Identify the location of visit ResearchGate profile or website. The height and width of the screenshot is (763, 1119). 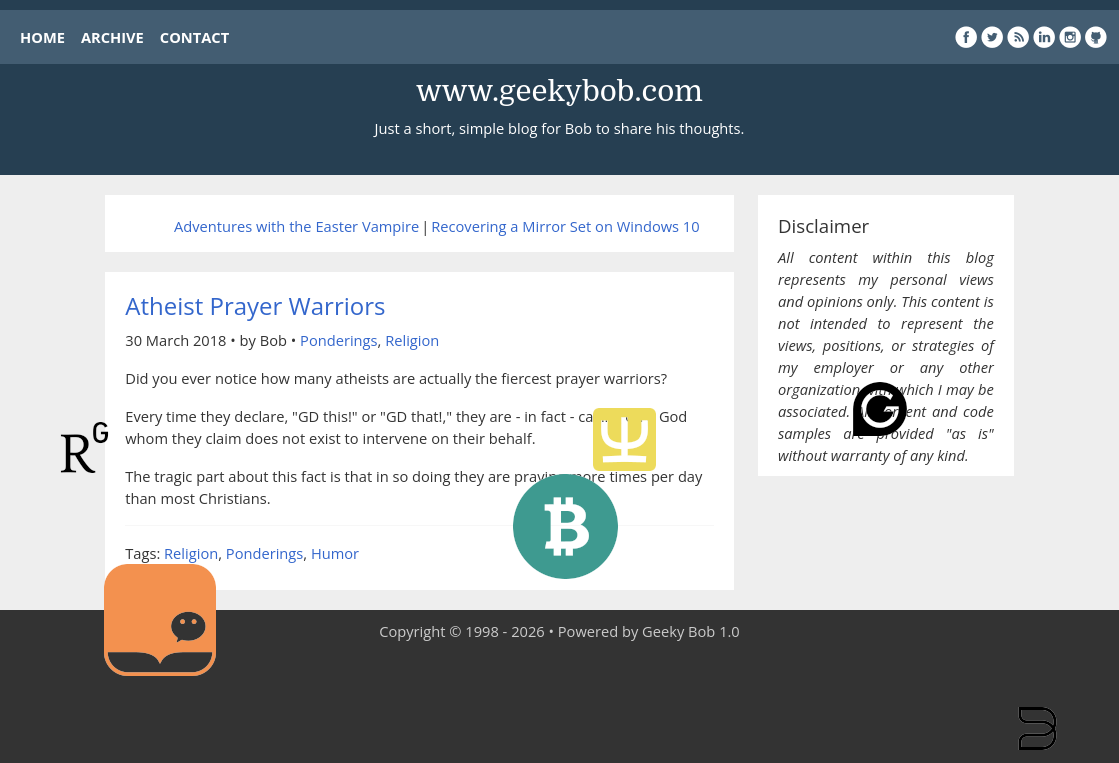
(84, 447).